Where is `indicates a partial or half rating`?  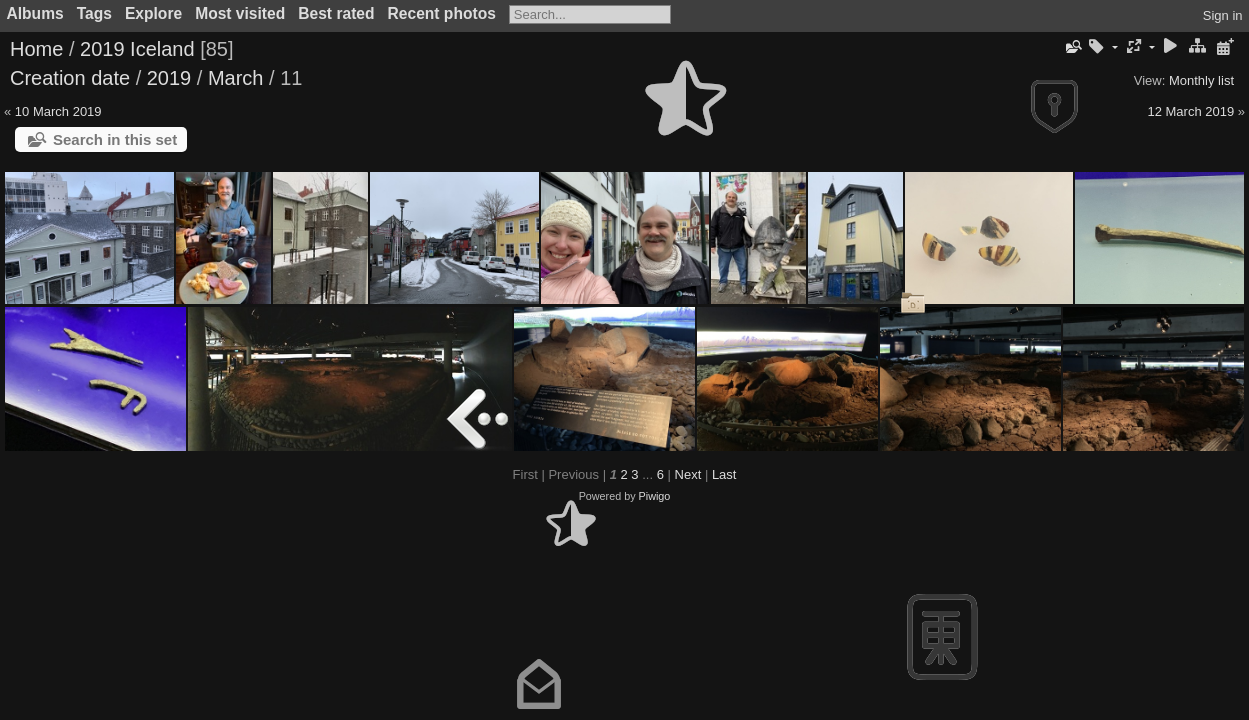
indicates a partial or half rating is located at coordinates (571, 525).